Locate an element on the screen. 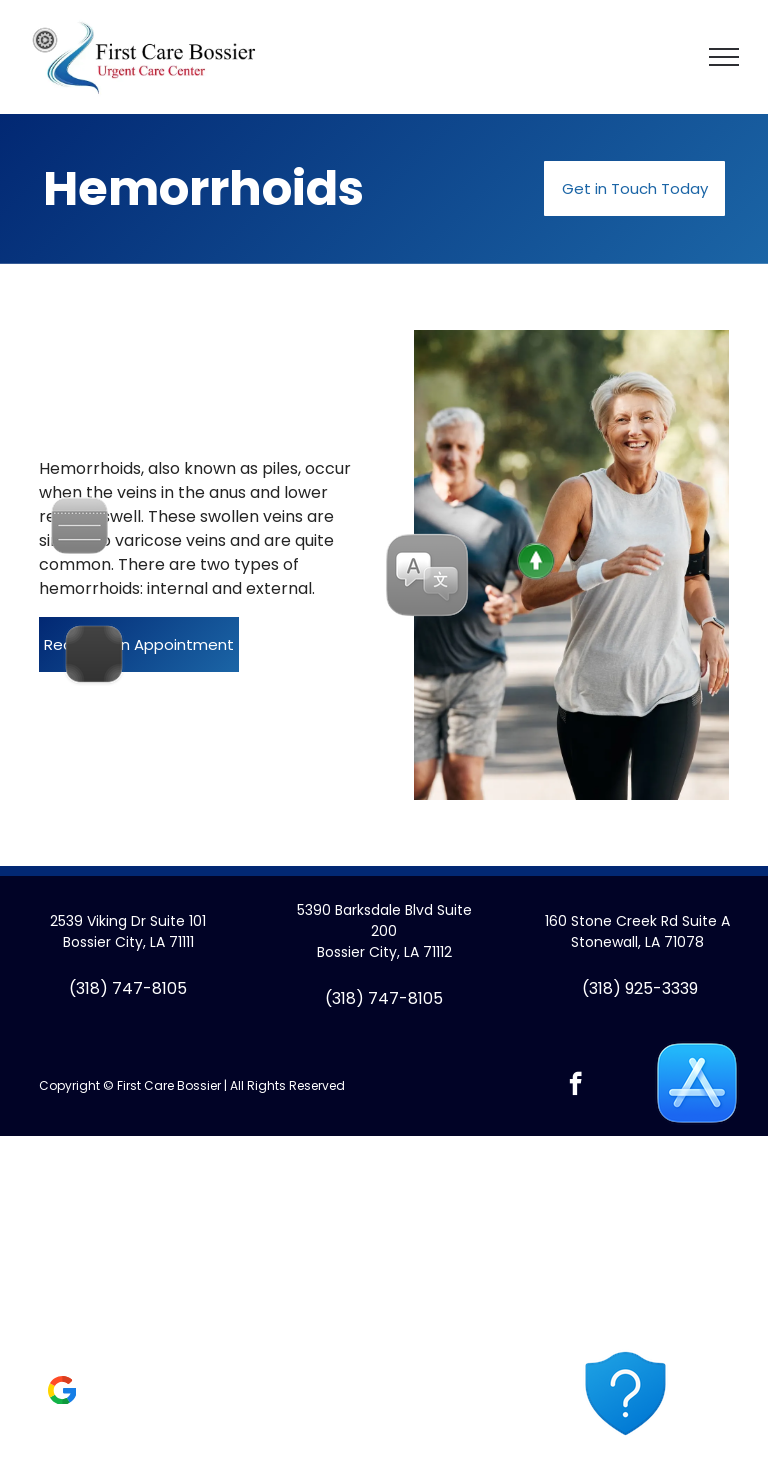 This screenshot has height=1457, width=768. open the translate app is located at coordinates (427, 575).